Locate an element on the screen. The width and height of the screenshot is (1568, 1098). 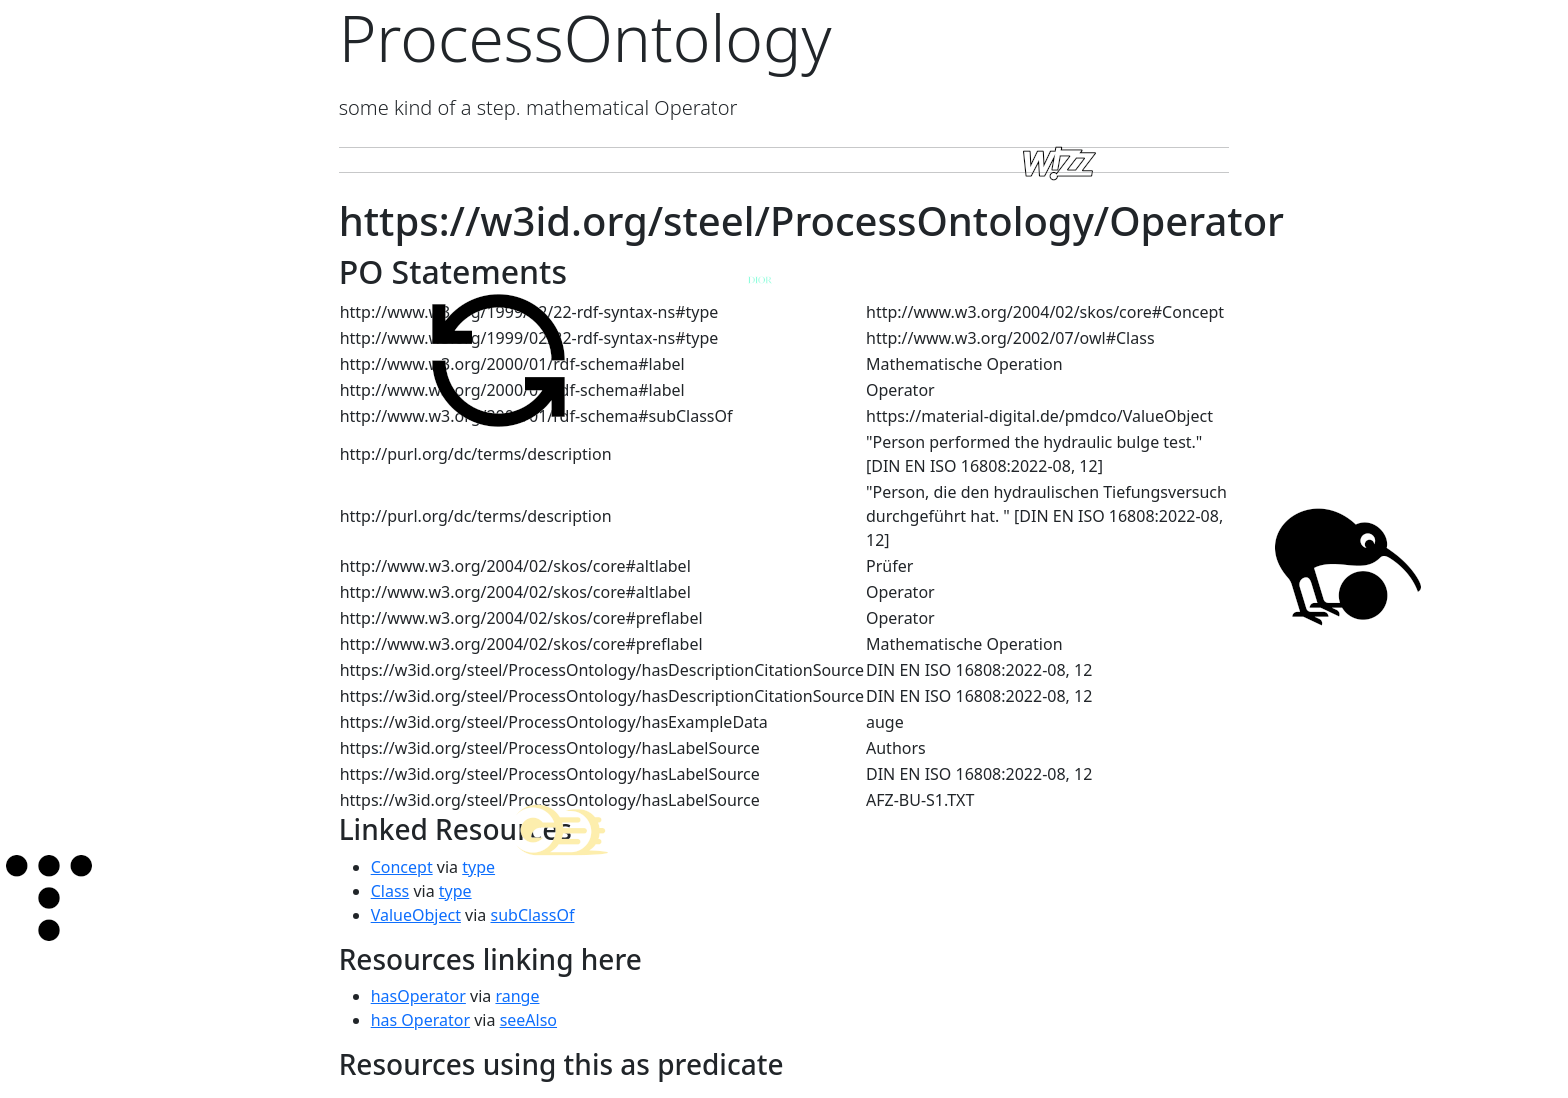
open the kiwix offline content reader is located at coordinates (1348, 567).